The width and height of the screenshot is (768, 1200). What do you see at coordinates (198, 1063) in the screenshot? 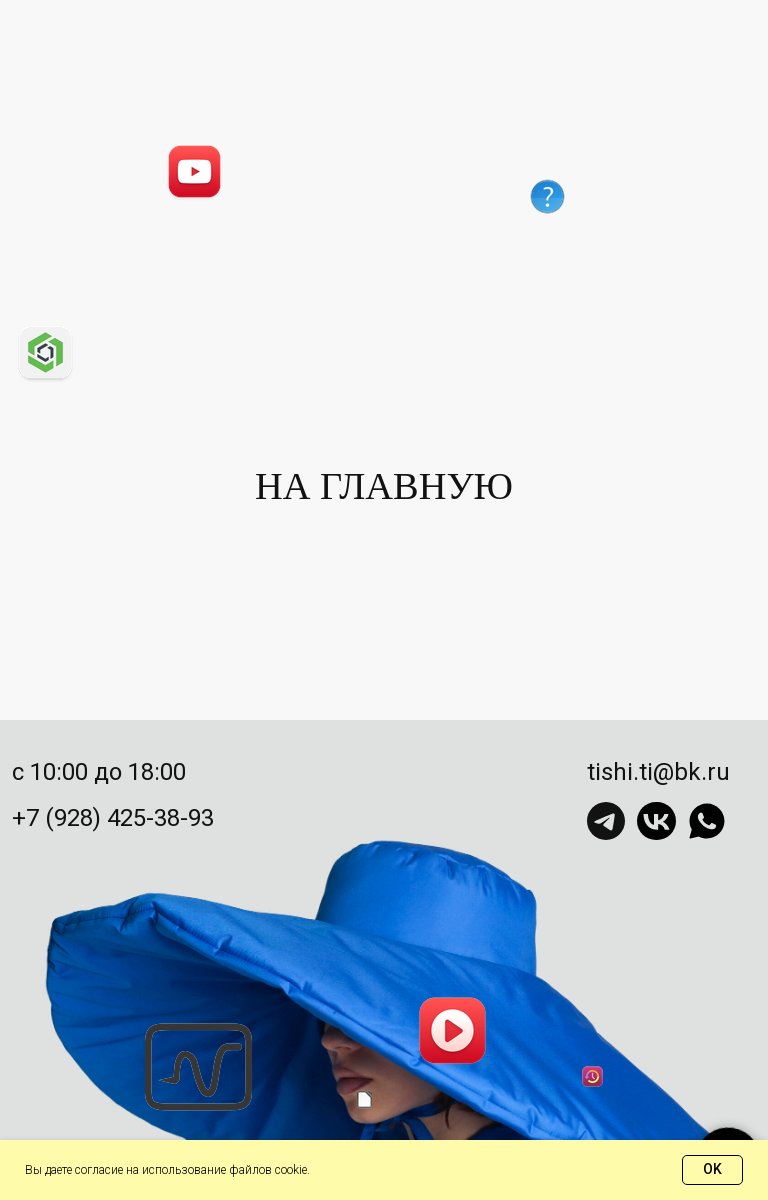
I see `view battery usage statistics` at bounding box center [198, 1063].